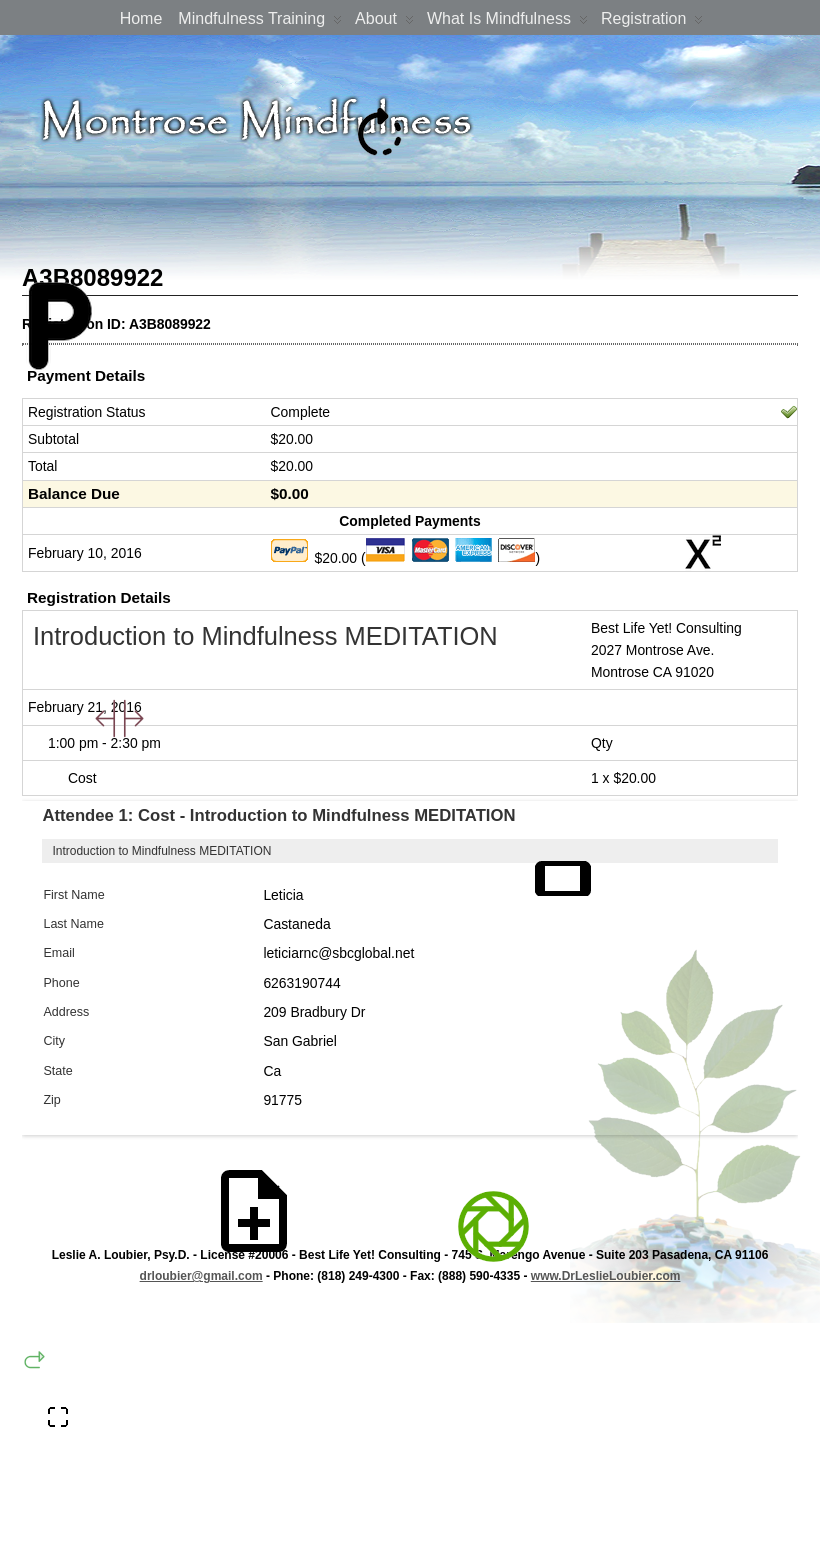 The image size is (820, 1559). What do you see at coordinates (58, 1417) in the screenshot?
I see `scan a QR code or barcode` at bounding box center [58, 1417].